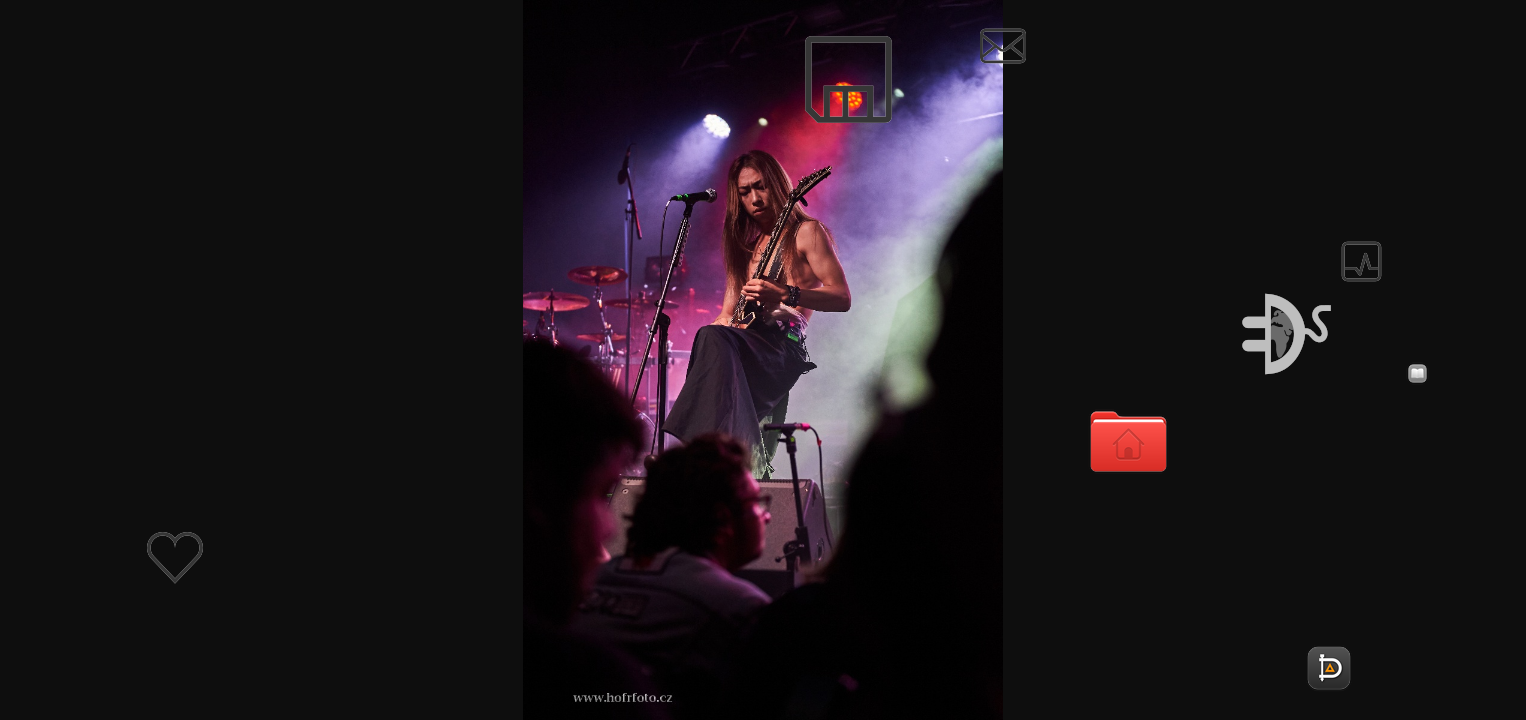 The width and height of the screenshot is (1526, 720). What do you see at coordinates (1003, 46) in the screenshot?
I see `open email application` at bounding box center [1003, 46].